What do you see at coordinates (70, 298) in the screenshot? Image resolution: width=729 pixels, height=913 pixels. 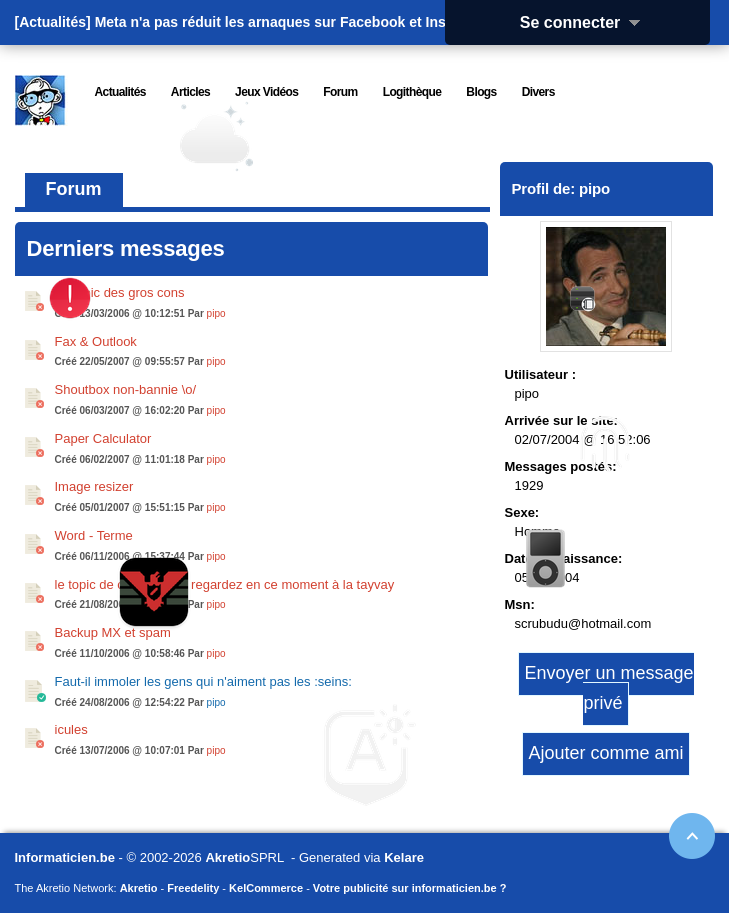 I see `indicates a warning or caution in a dialog` at bounding box center [70, 298].